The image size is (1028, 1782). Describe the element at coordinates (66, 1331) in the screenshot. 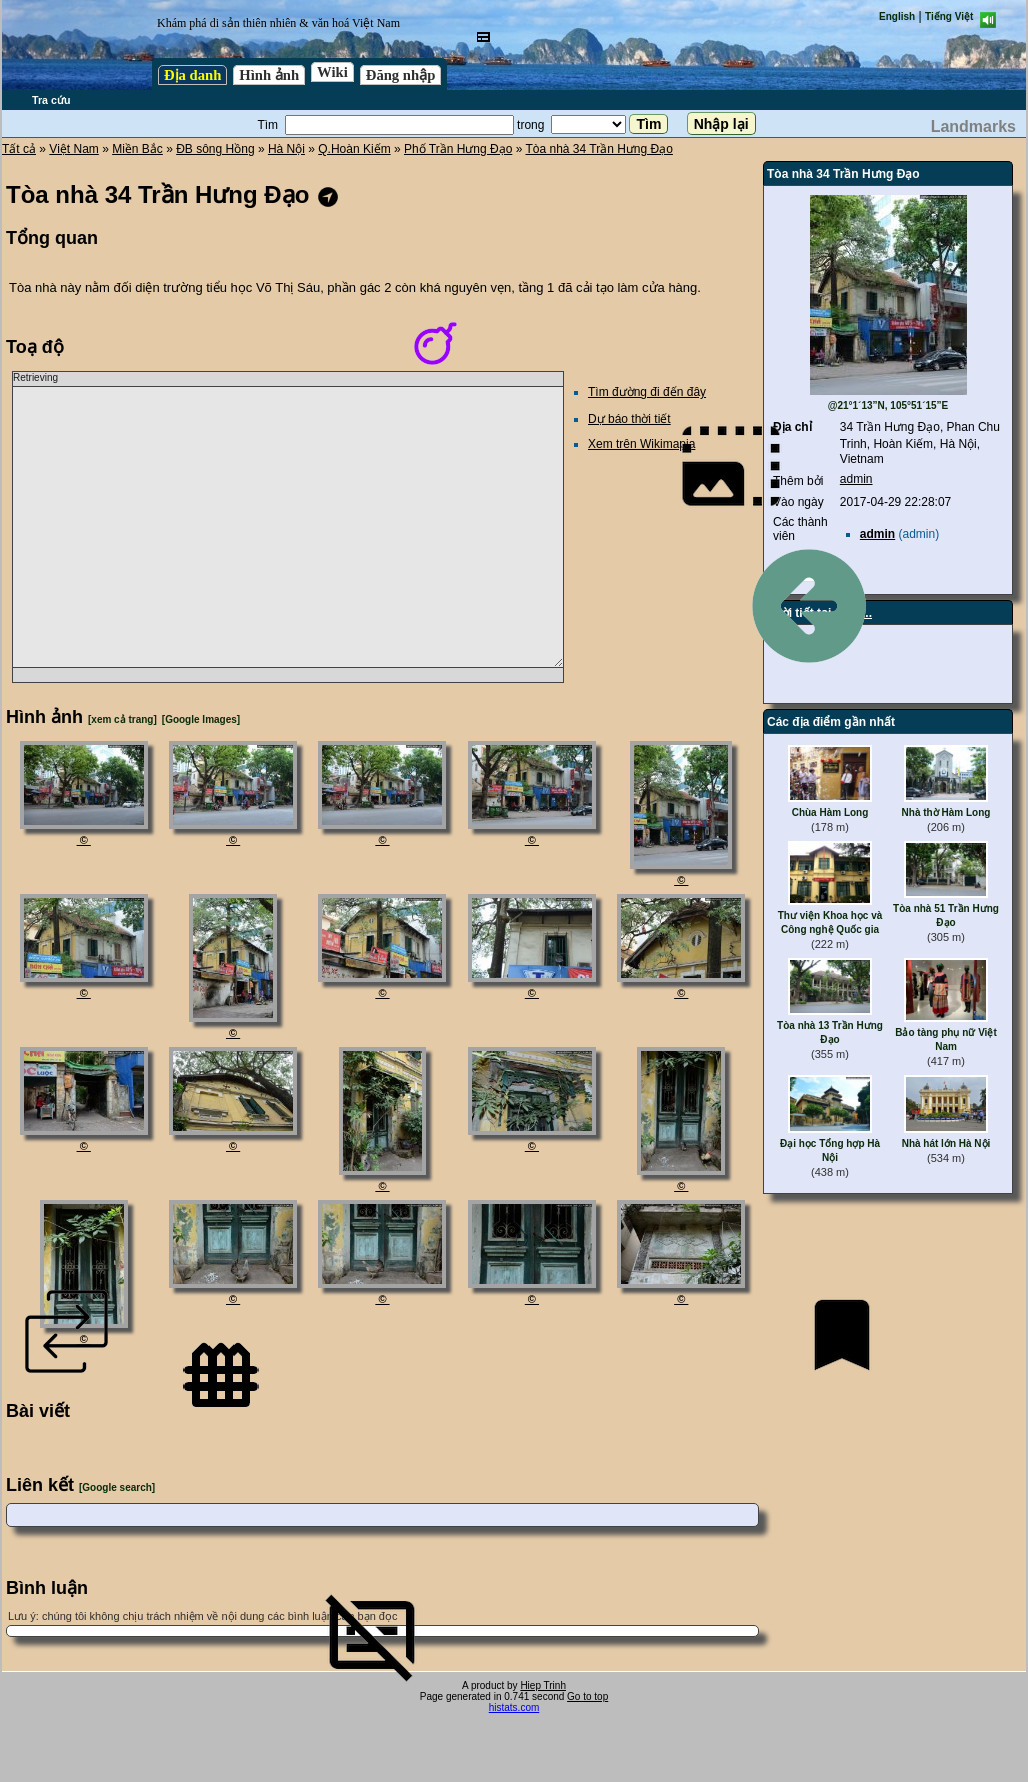

I see `swap or exchange items` at that location.